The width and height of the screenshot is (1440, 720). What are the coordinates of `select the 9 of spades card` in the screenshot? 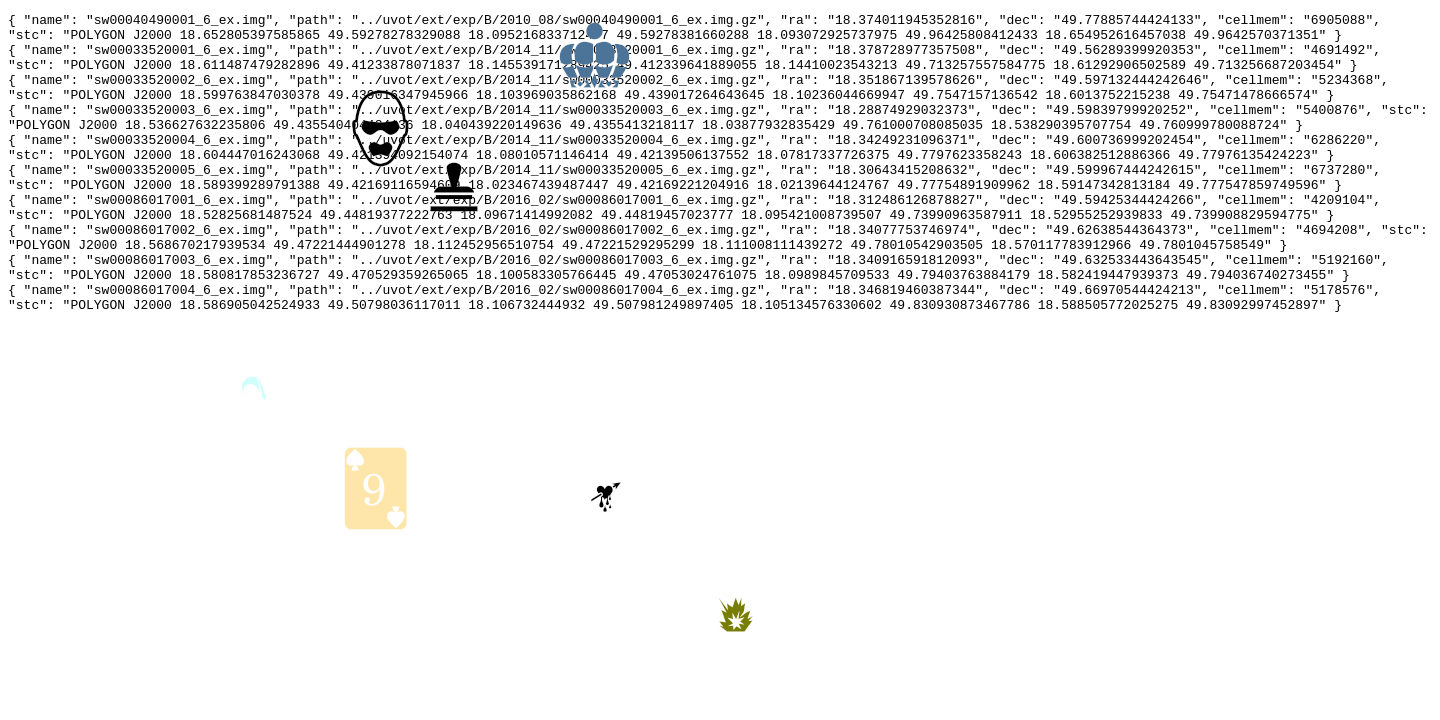 It's located at (375, 488).